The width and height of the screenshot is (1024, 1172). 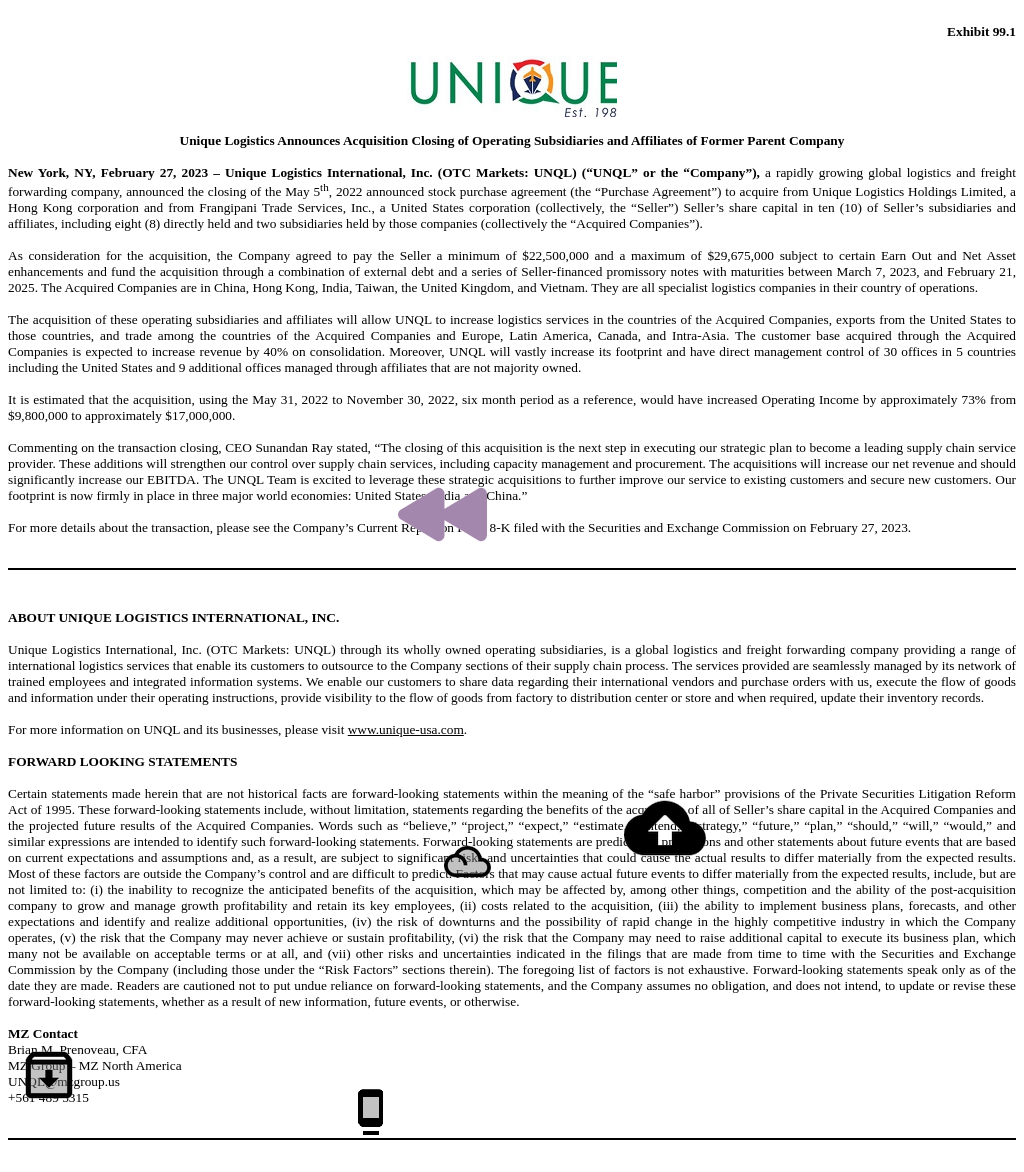 What do you see at coordinates (442, 514) in the screenshot?
I see `skip to previous track` at bounding box center [442, 514].